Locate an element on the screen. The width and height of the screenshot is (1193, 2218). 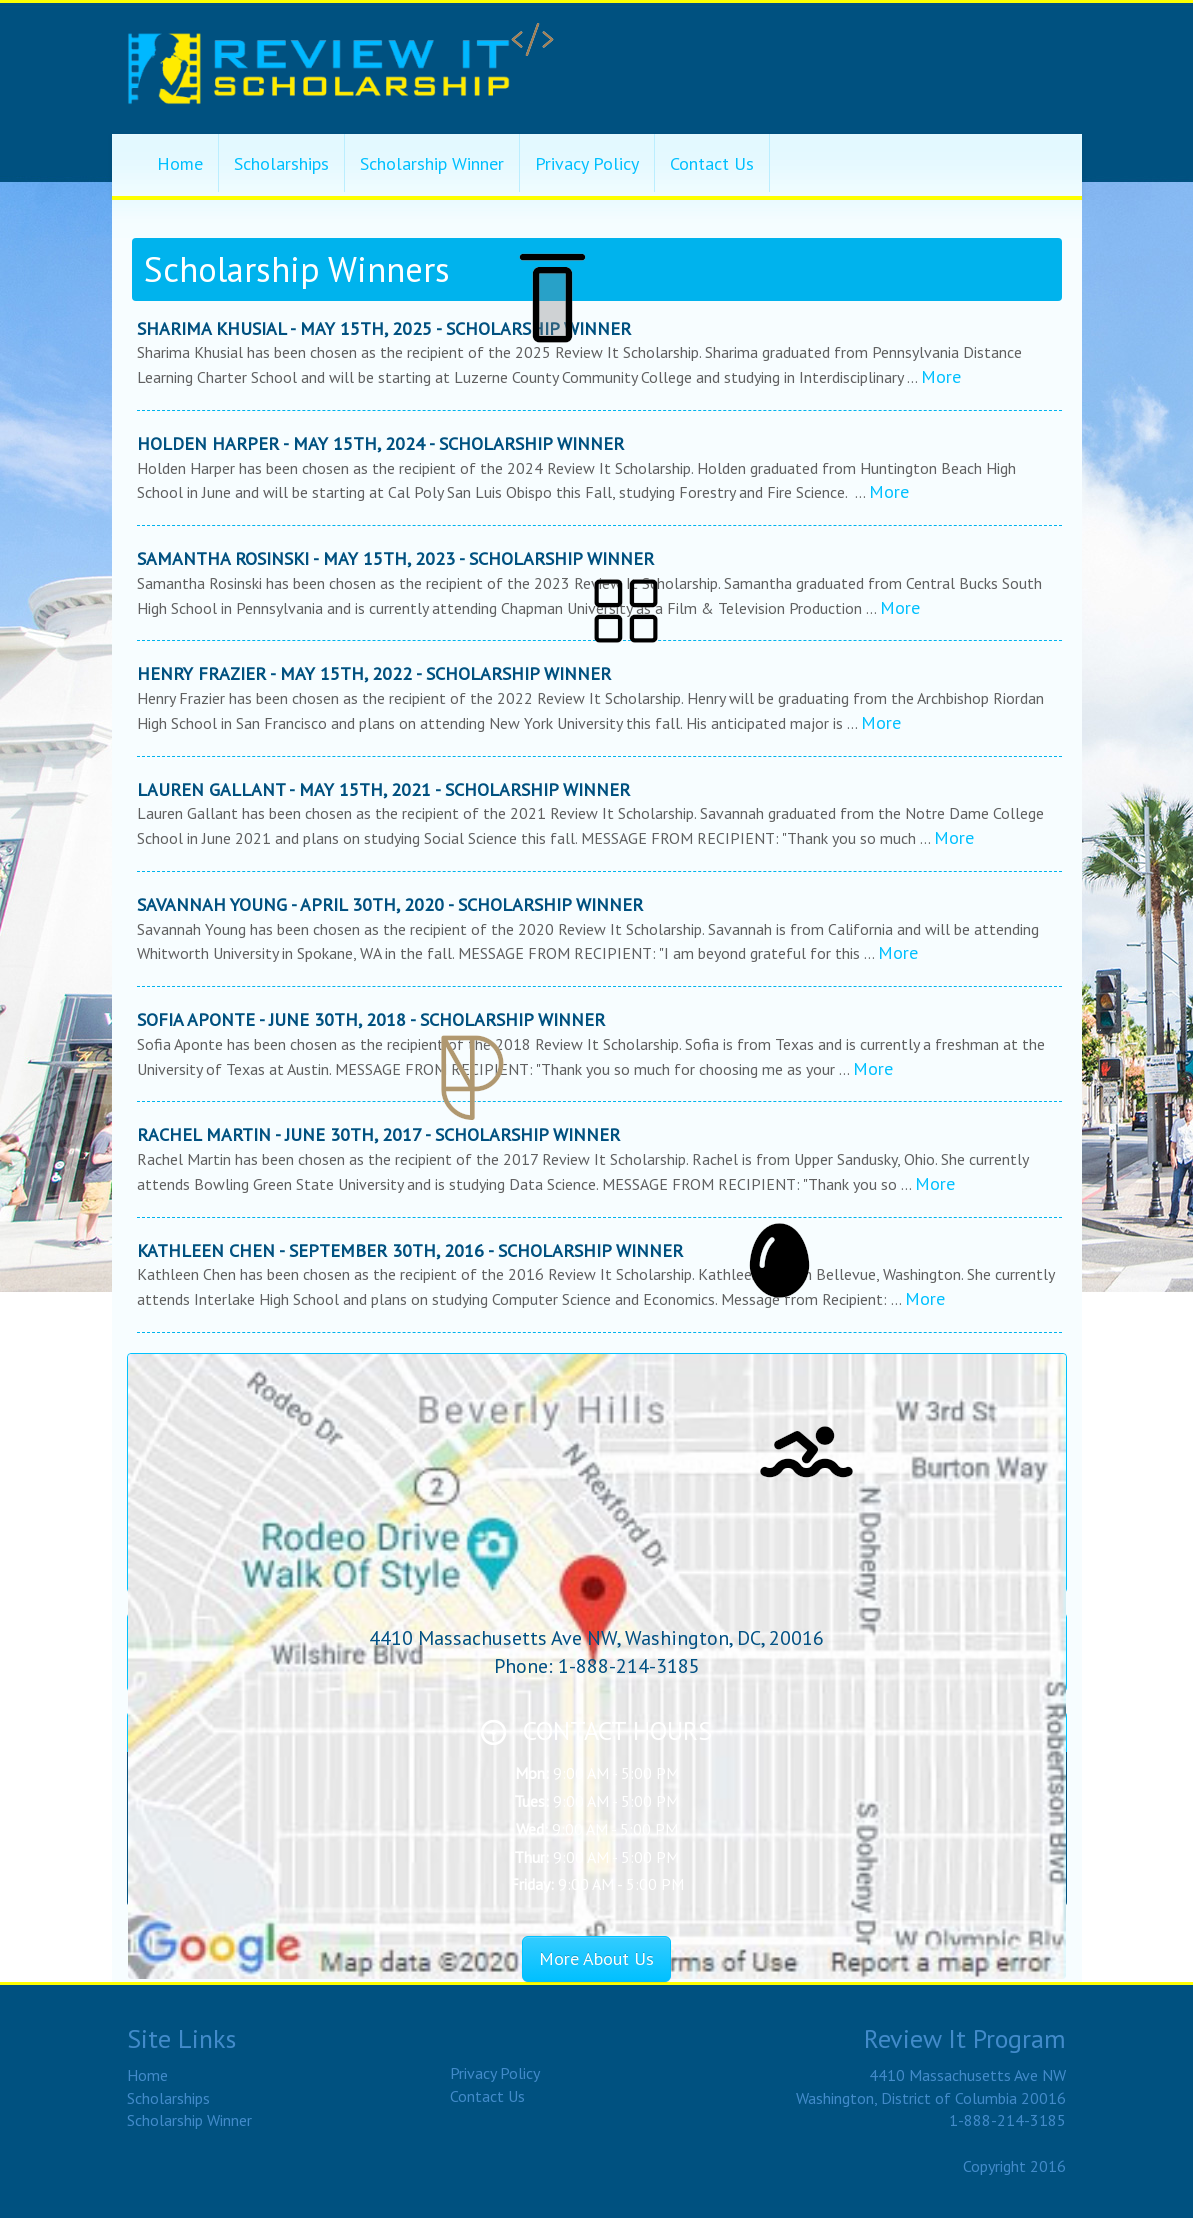
indicates food or breakfast-related content is located at coordinates (779, 1260).